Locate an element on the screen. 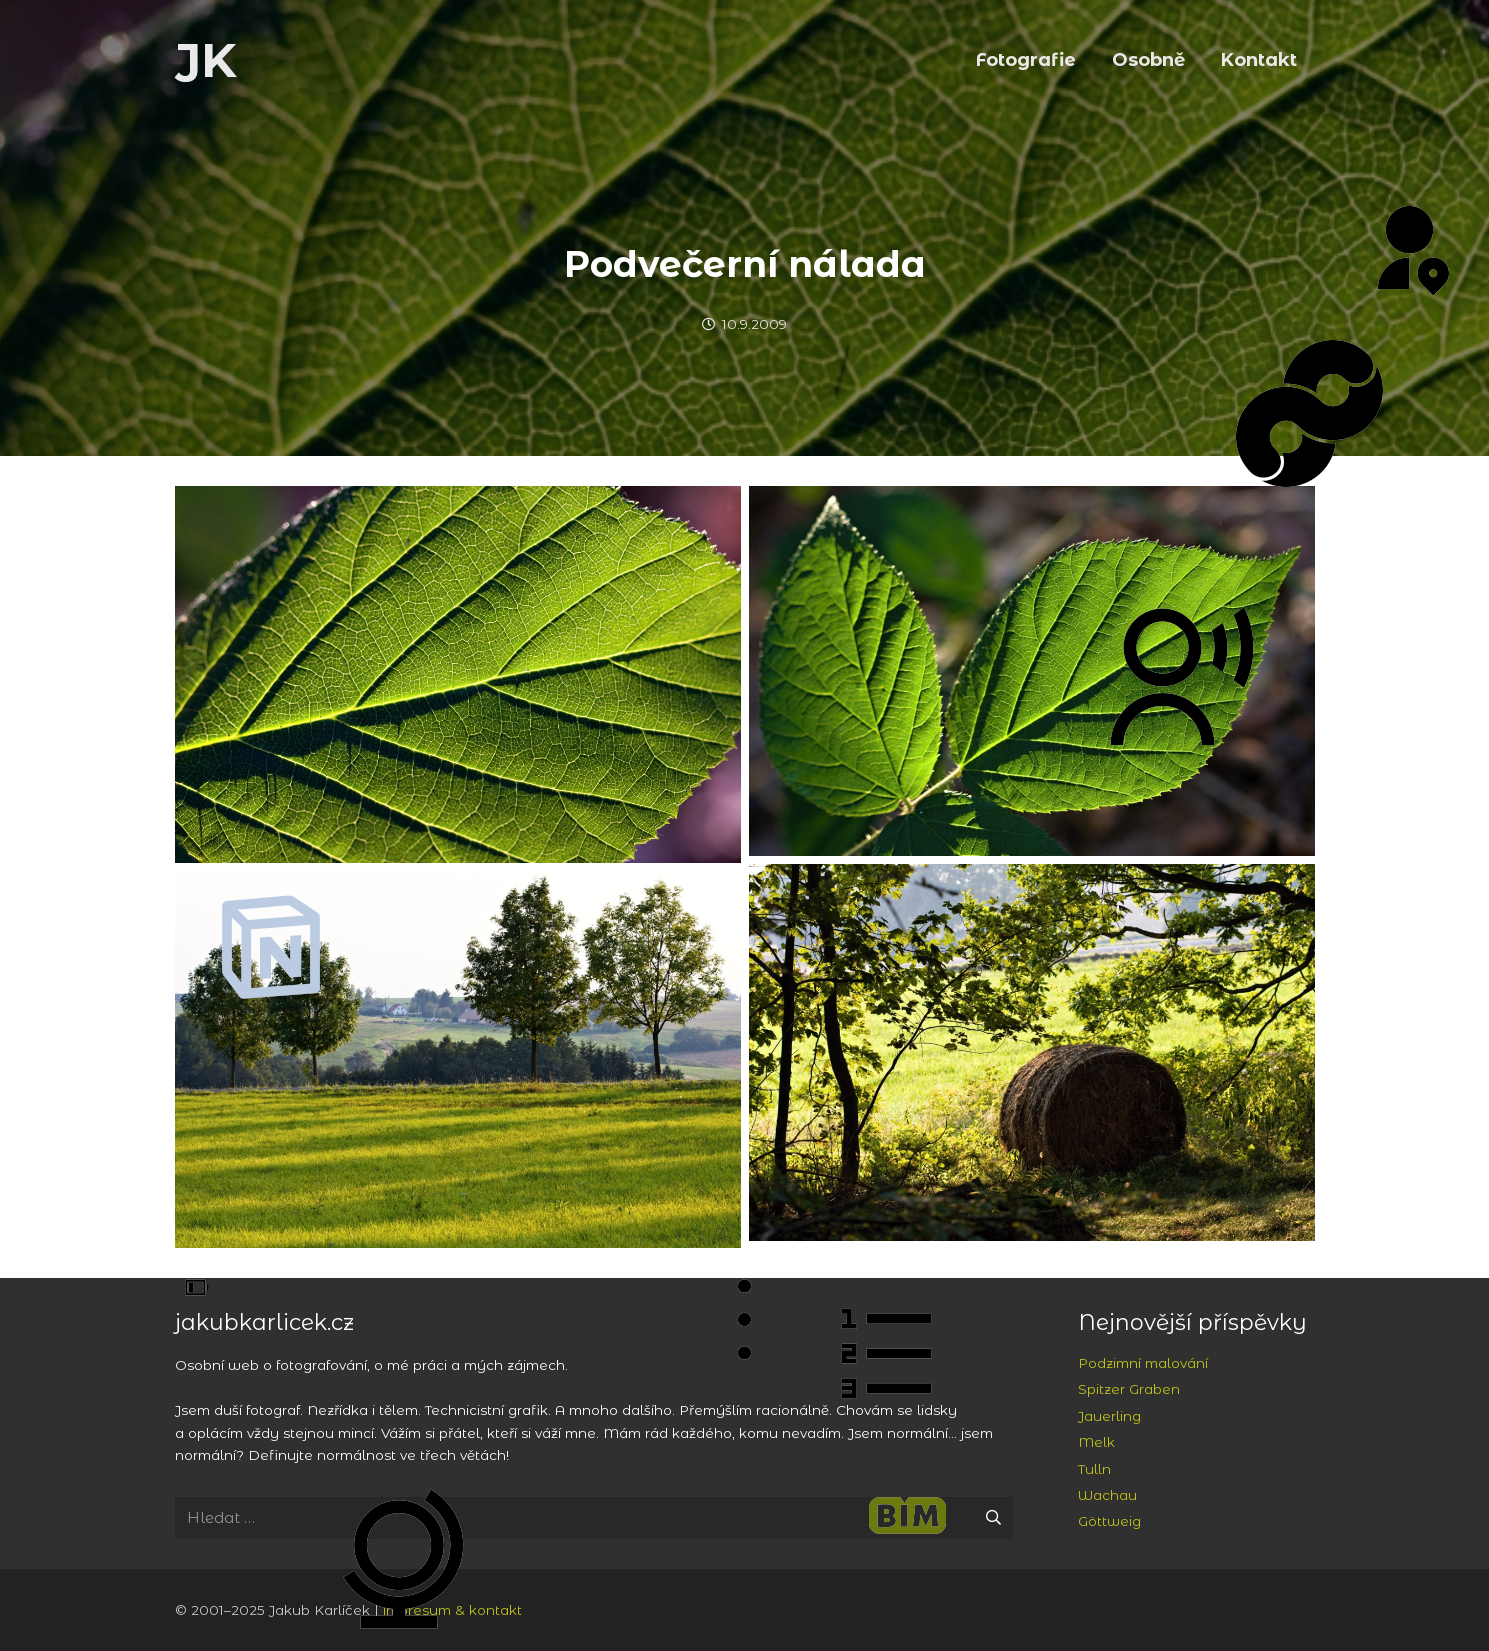 Image resolution: width=1489 pixels, height=1651 pixels. open the BIM store app is located at coordinates (907, 1515).